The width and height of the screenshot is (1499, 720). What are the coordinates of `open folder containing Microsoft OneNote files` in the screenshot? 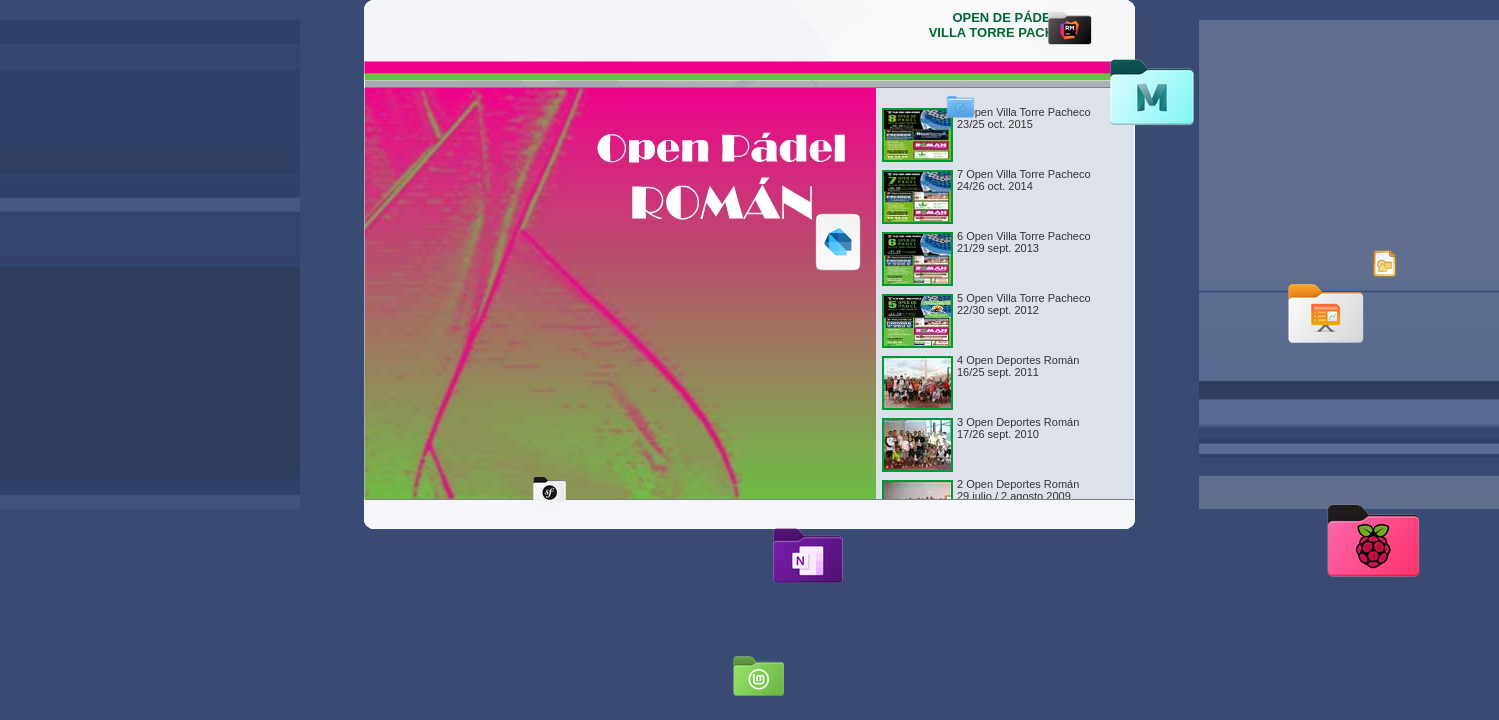 It's located at (807, 557).